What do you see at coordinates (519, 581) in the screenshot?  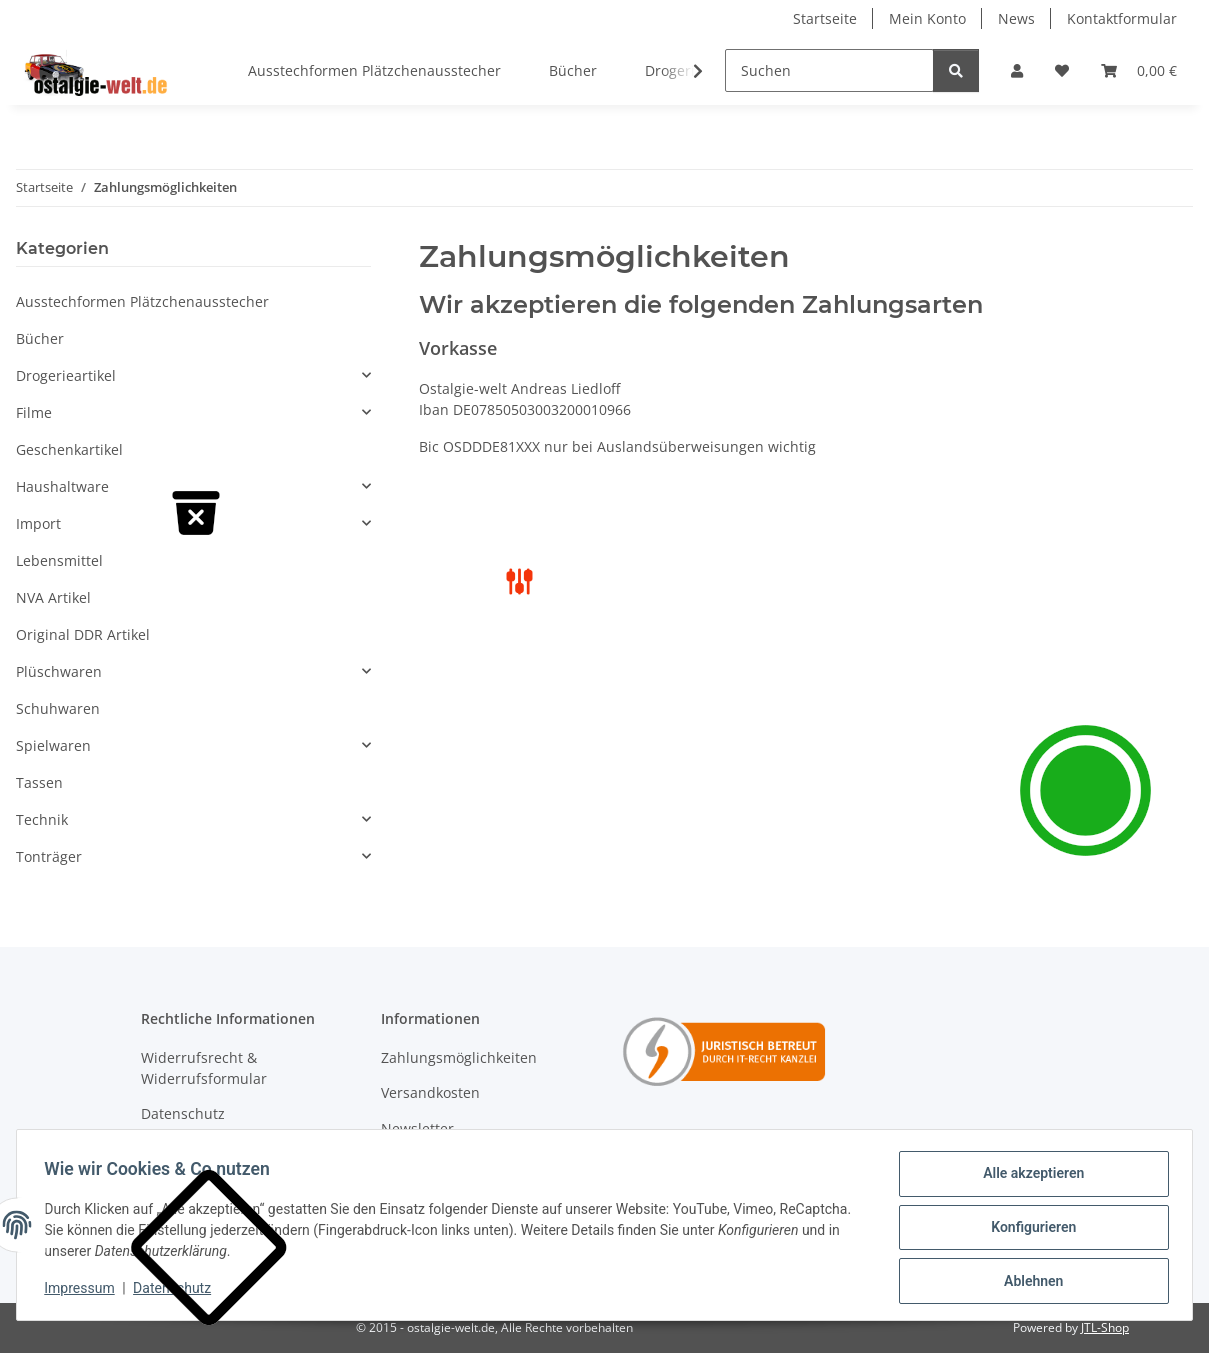 I see `view candlestick chart for stock or crypto trading` at bounding box center [519, 581].